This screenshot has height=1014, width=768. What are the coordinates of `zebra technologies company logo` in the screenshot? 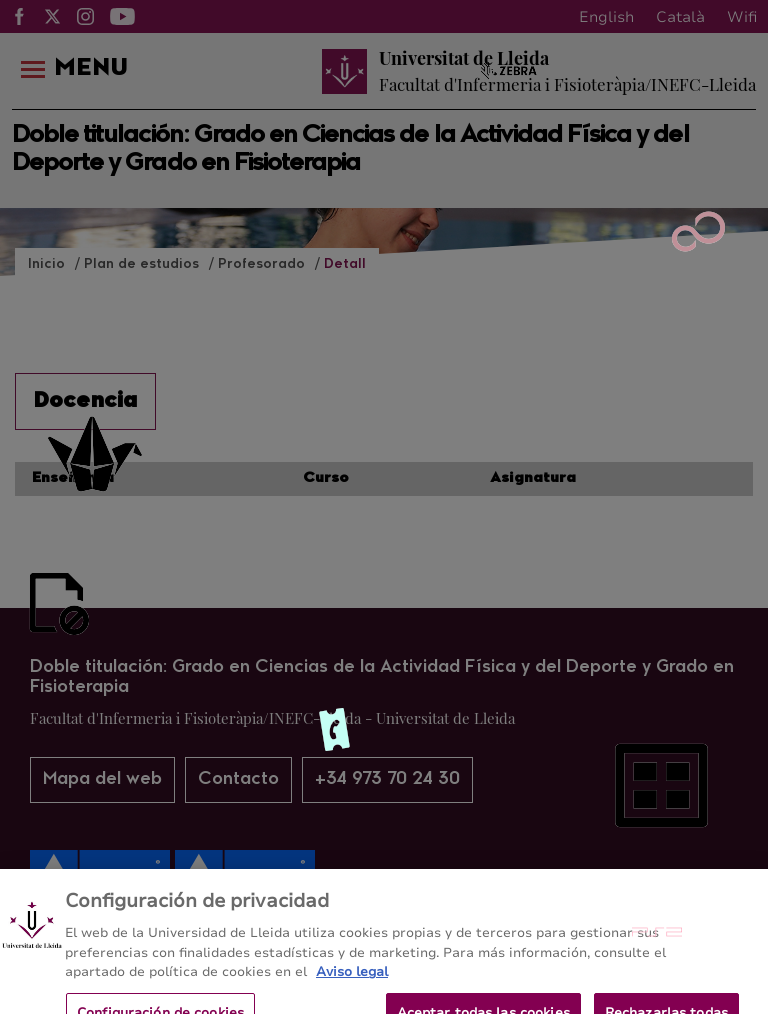 It's located at (509, 71).